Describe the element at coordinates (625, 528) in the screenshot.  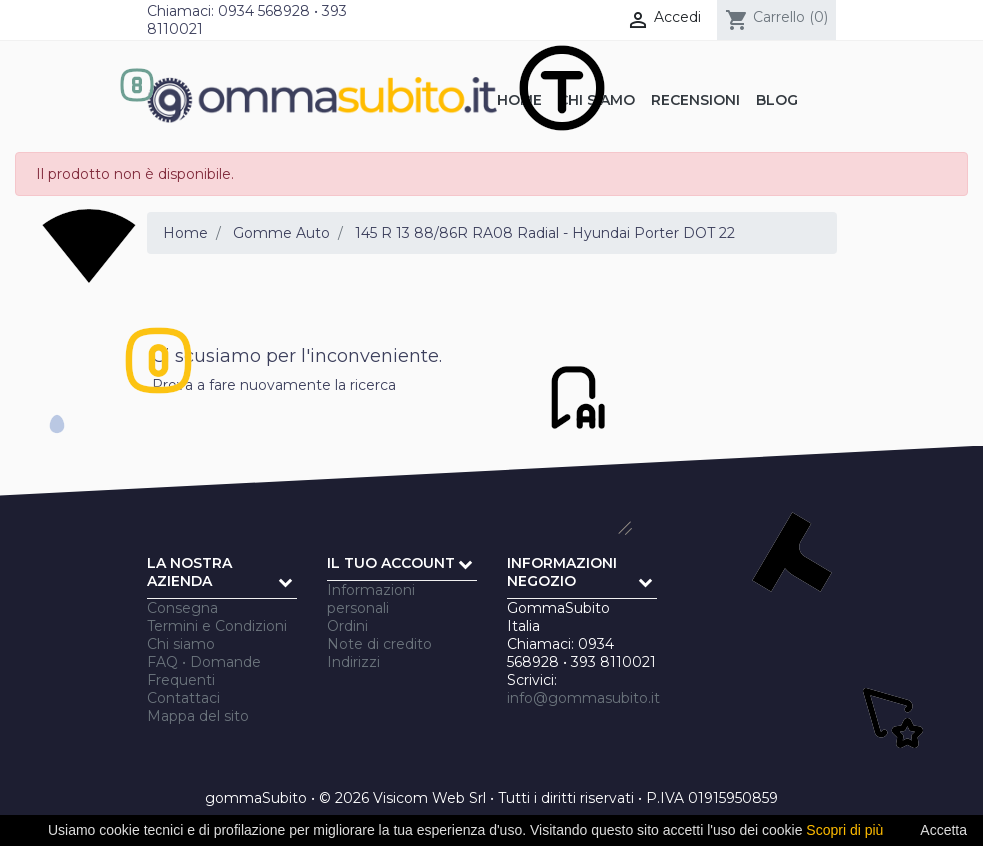
I see `indicates signal strength or connectivity level` at that location.